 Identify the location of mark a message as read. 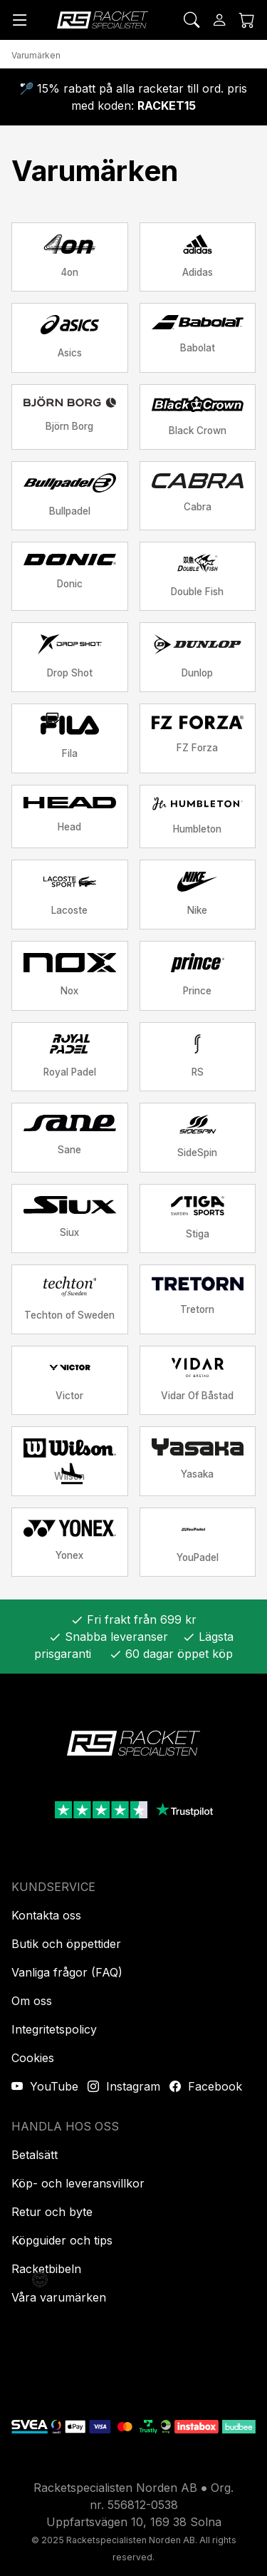
(52, 718).